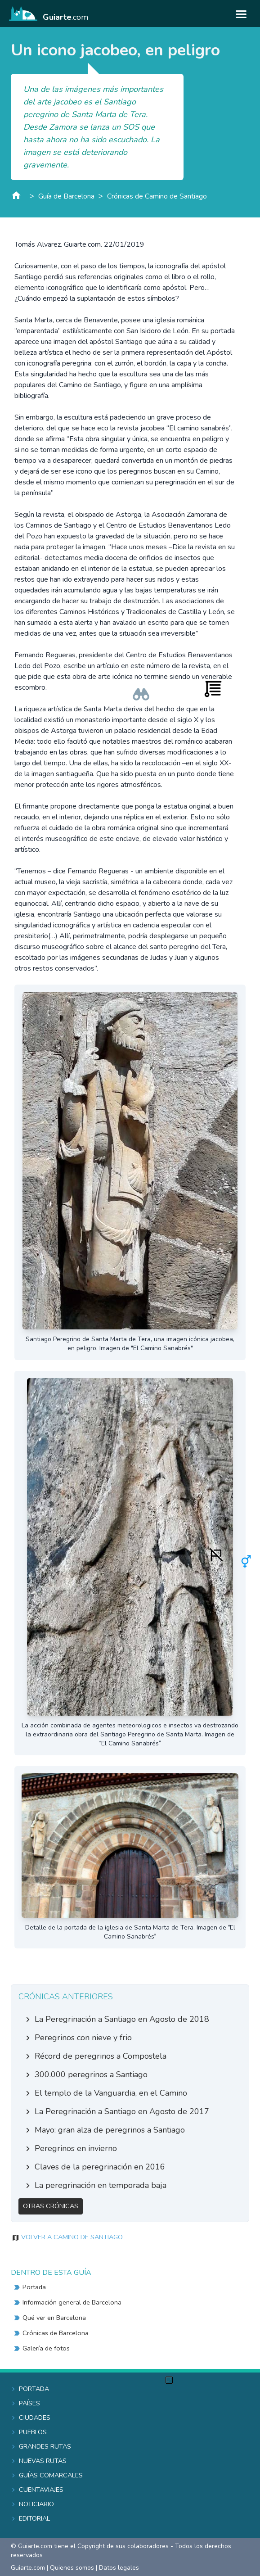  I want to click on roll for a random result, so click(169, 2380).